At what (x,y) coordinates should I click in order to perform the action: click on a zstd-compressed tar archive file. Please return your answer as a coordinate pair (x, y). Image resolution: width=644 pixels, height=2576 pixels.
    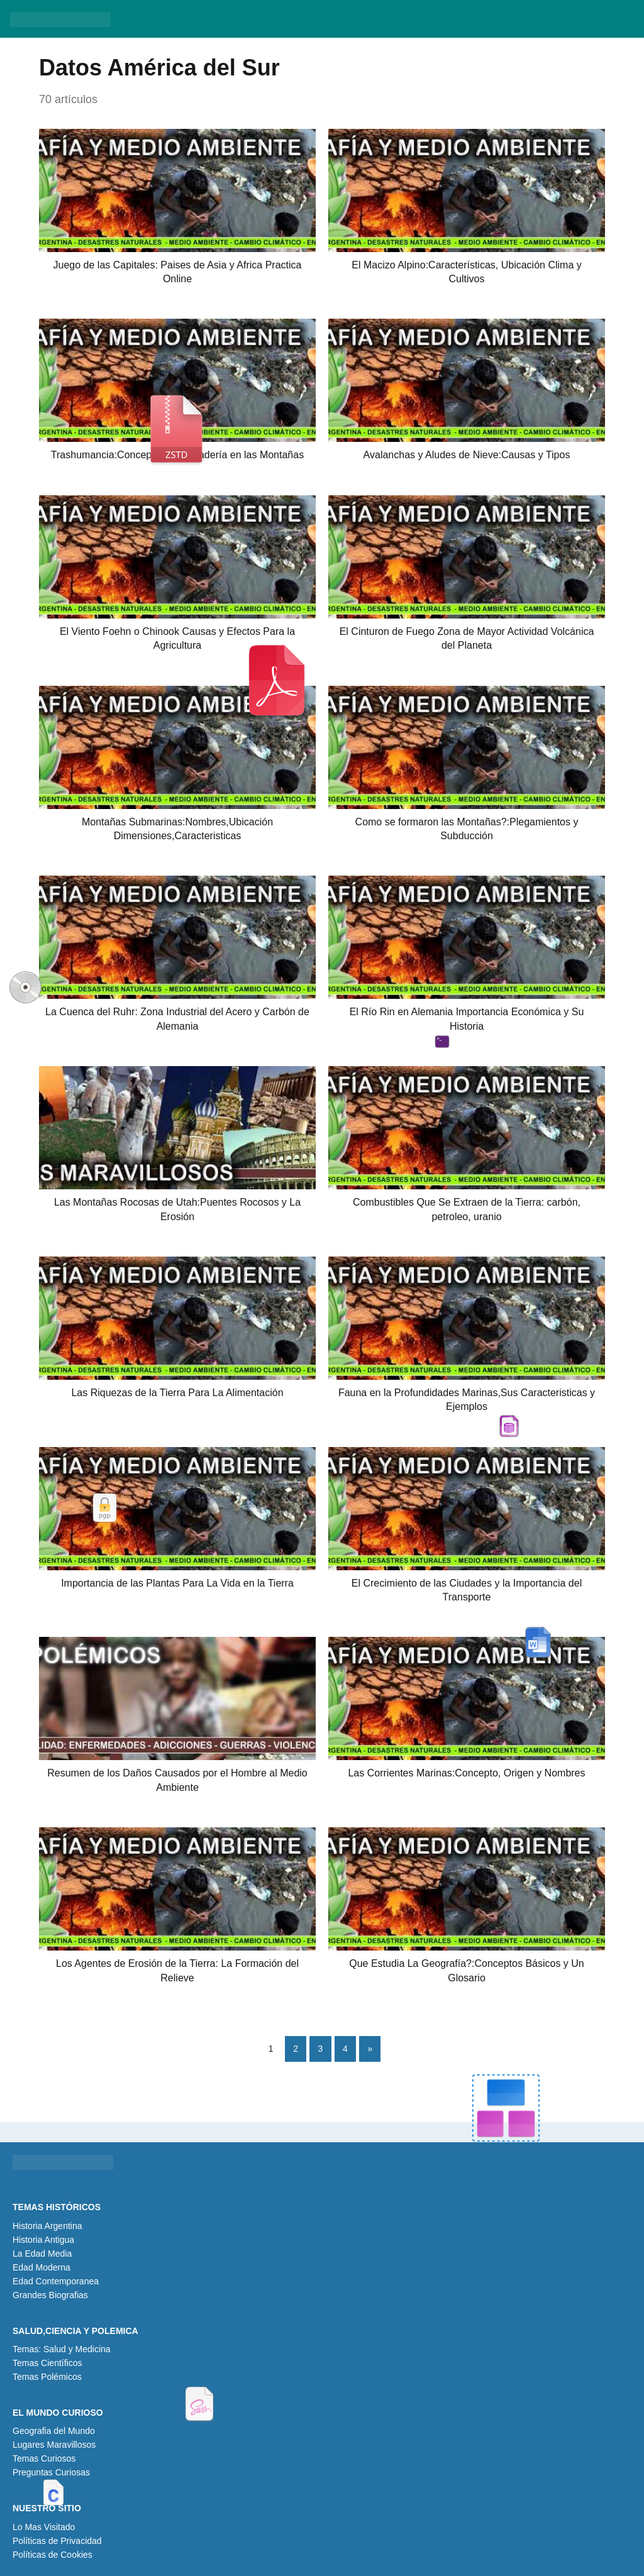
    Looking at the image, I should click on (176, 430).